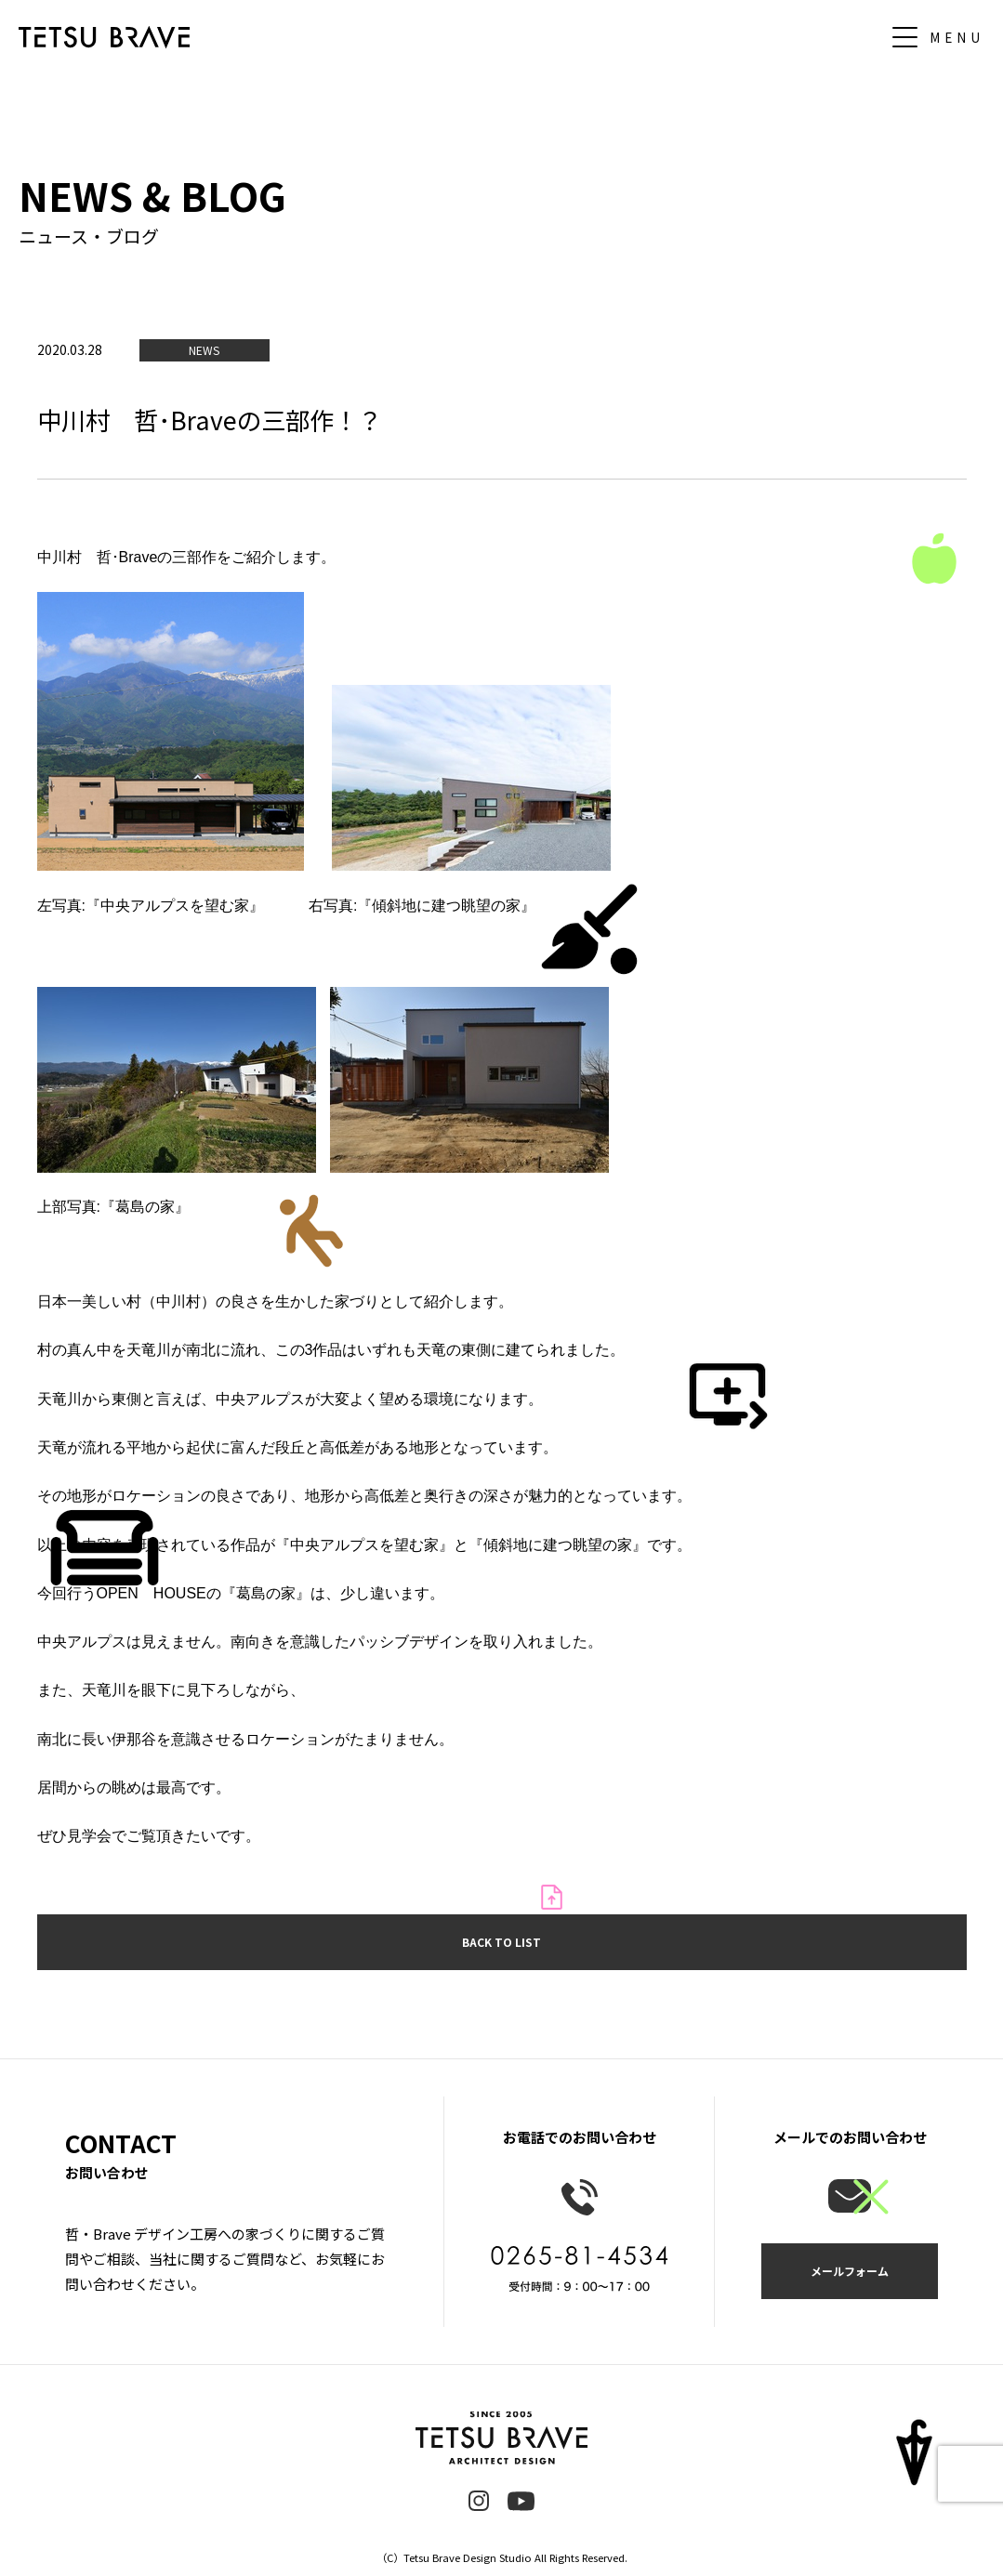 The image size is (1003, 2576). What do you see at coordinates (309, 1230) in the screenshot?
I see `indicates a slip or fall hazard warning` at bounding box center [309, 1230].